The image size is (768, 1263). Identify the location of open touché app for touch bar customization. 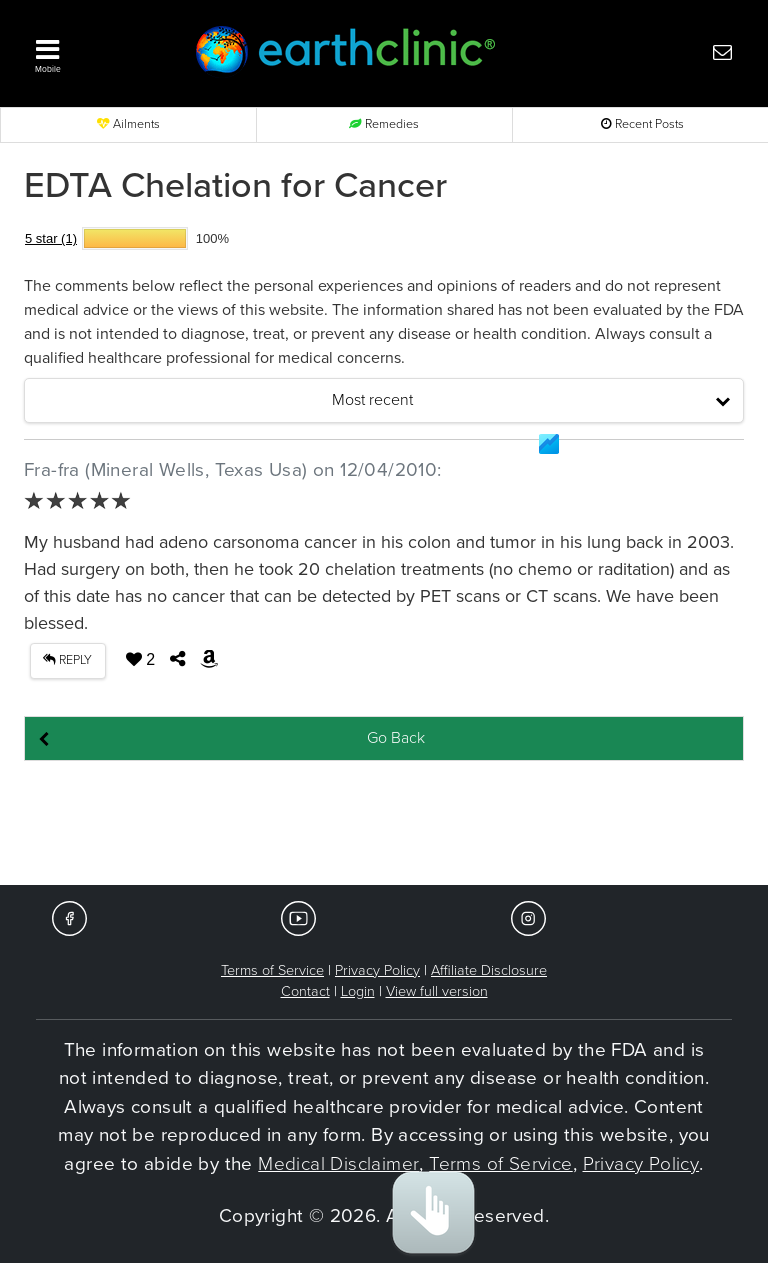
(433, 1212).